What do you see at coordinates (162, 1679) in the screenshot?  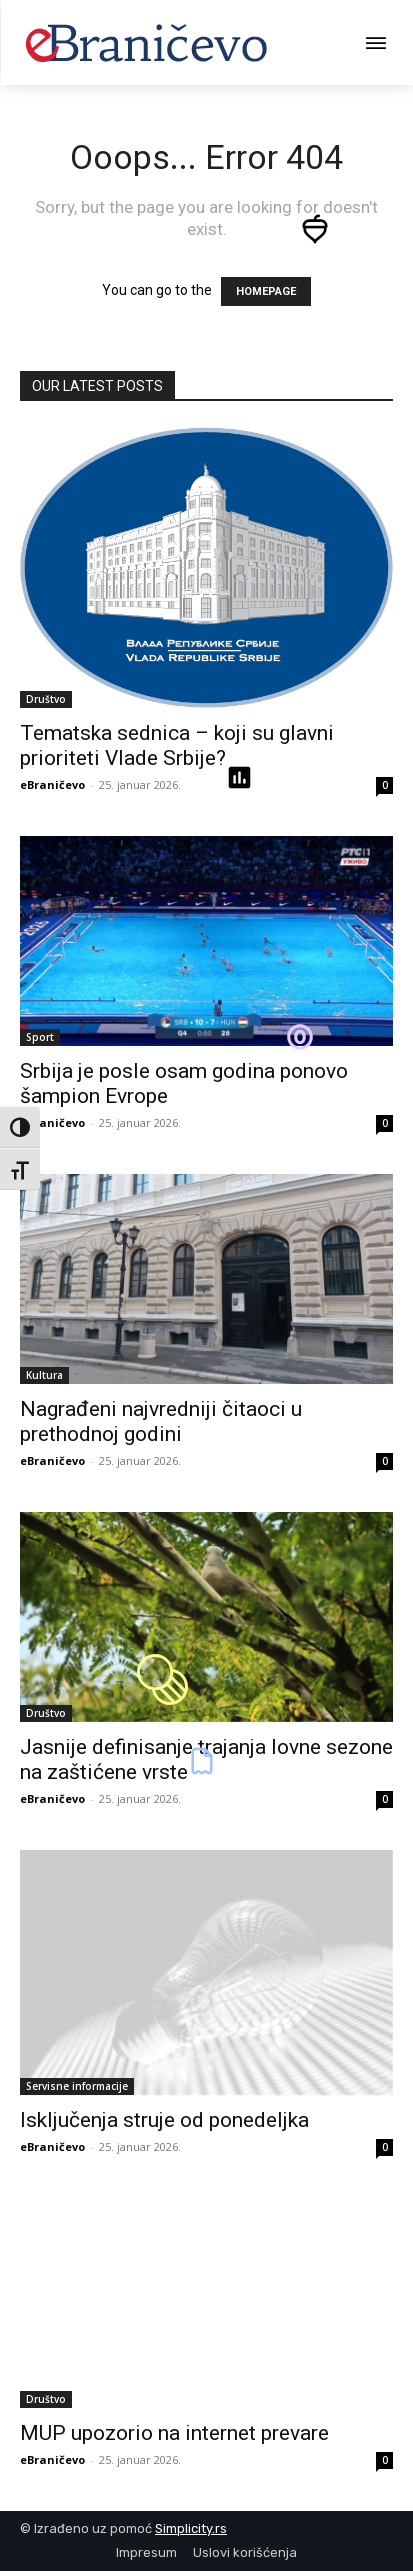 I see `subtract or remove a shape from selection` at bounding box center [162, 1679].